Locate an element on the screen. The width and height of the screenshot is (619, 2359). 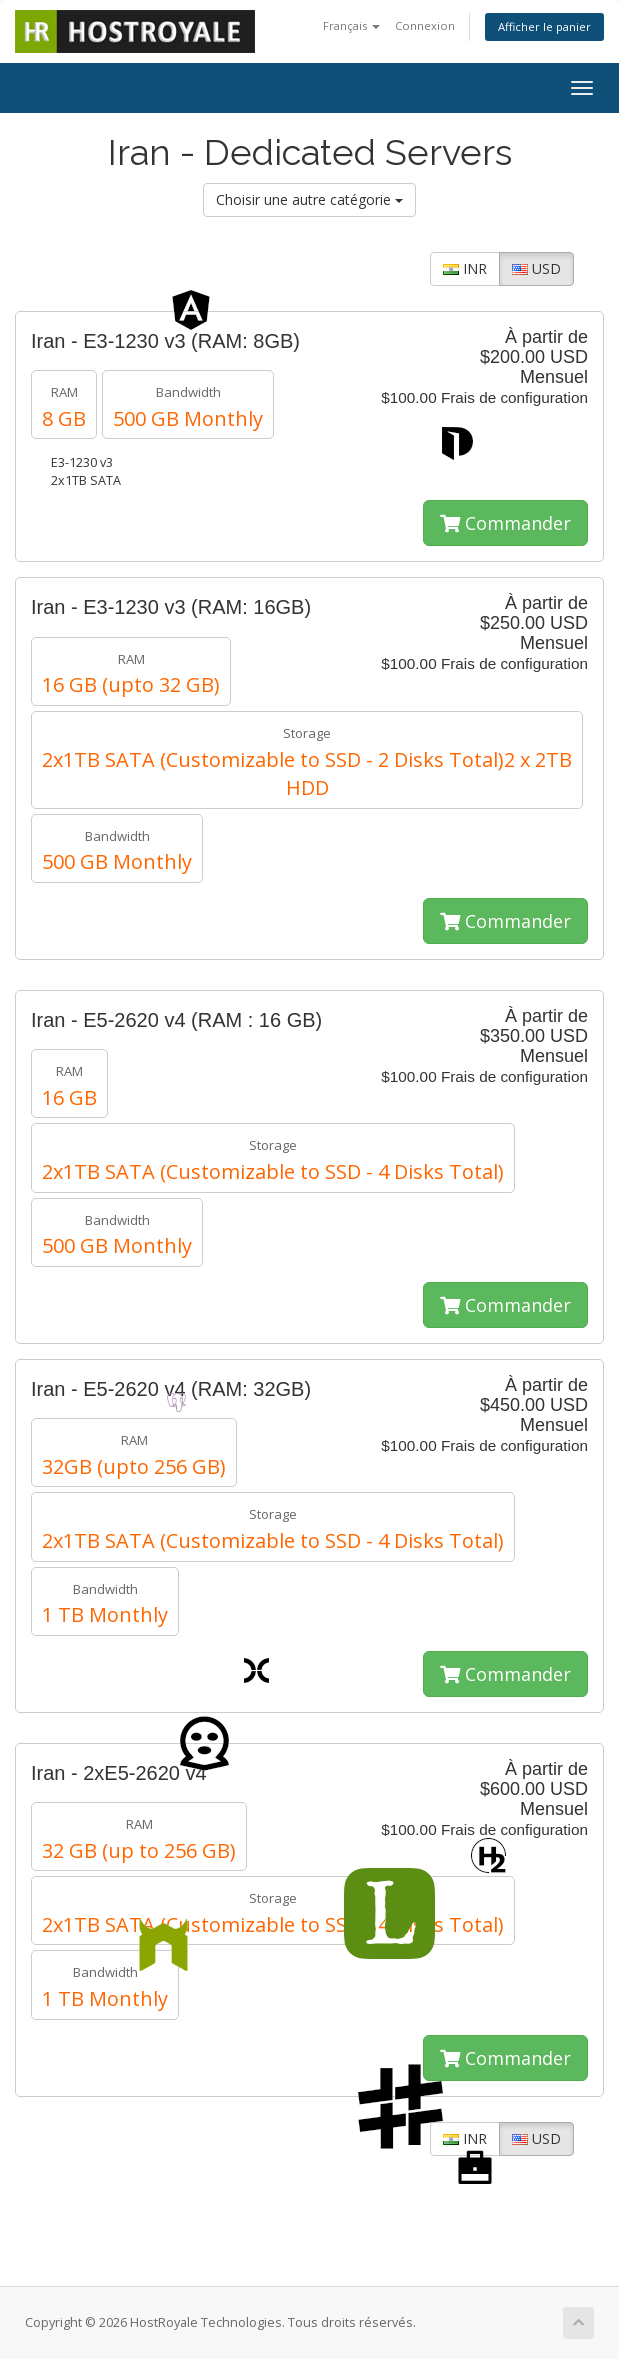
open dictionary.com app is located at coordinates (457, 443).